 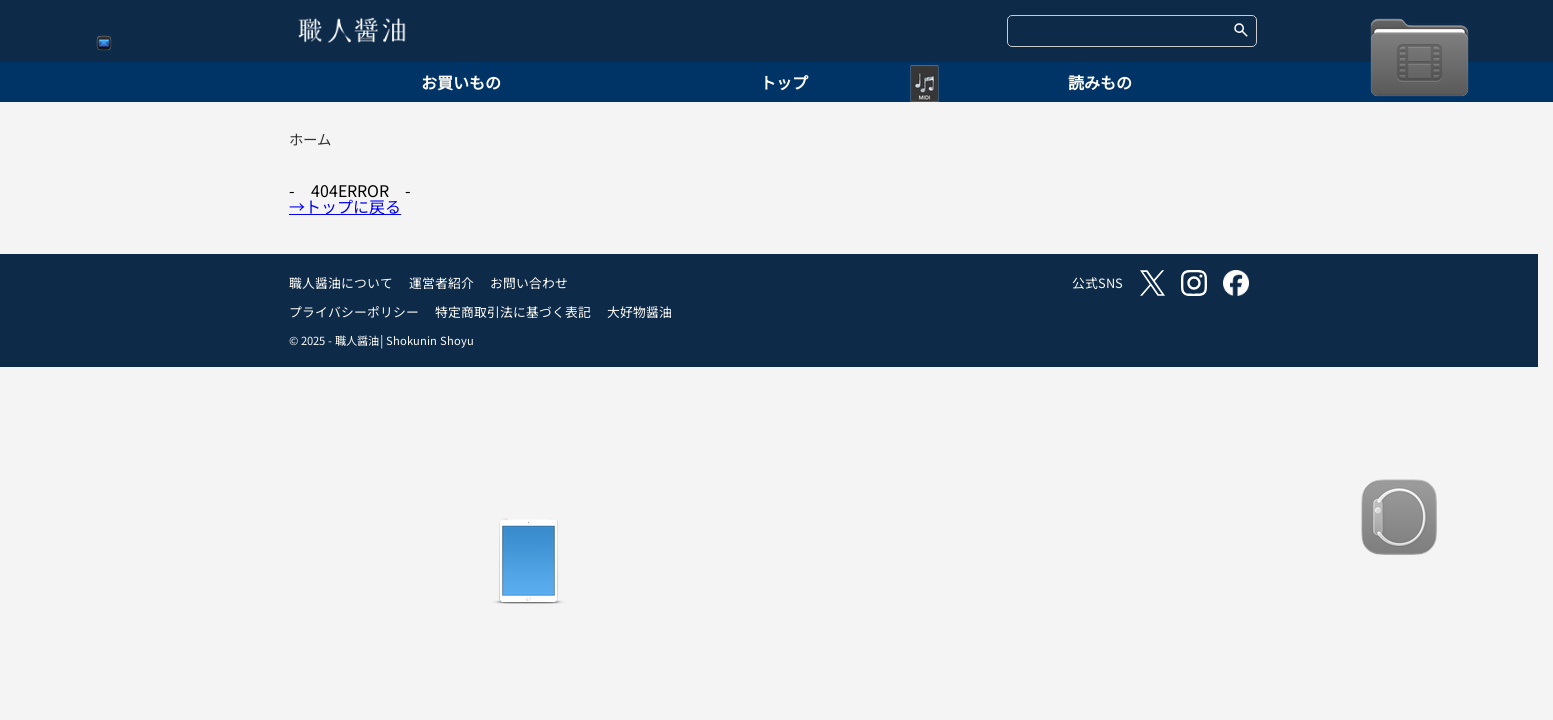 I want to click on iPad device with cellular connectivity, so click(x=528, y=561).